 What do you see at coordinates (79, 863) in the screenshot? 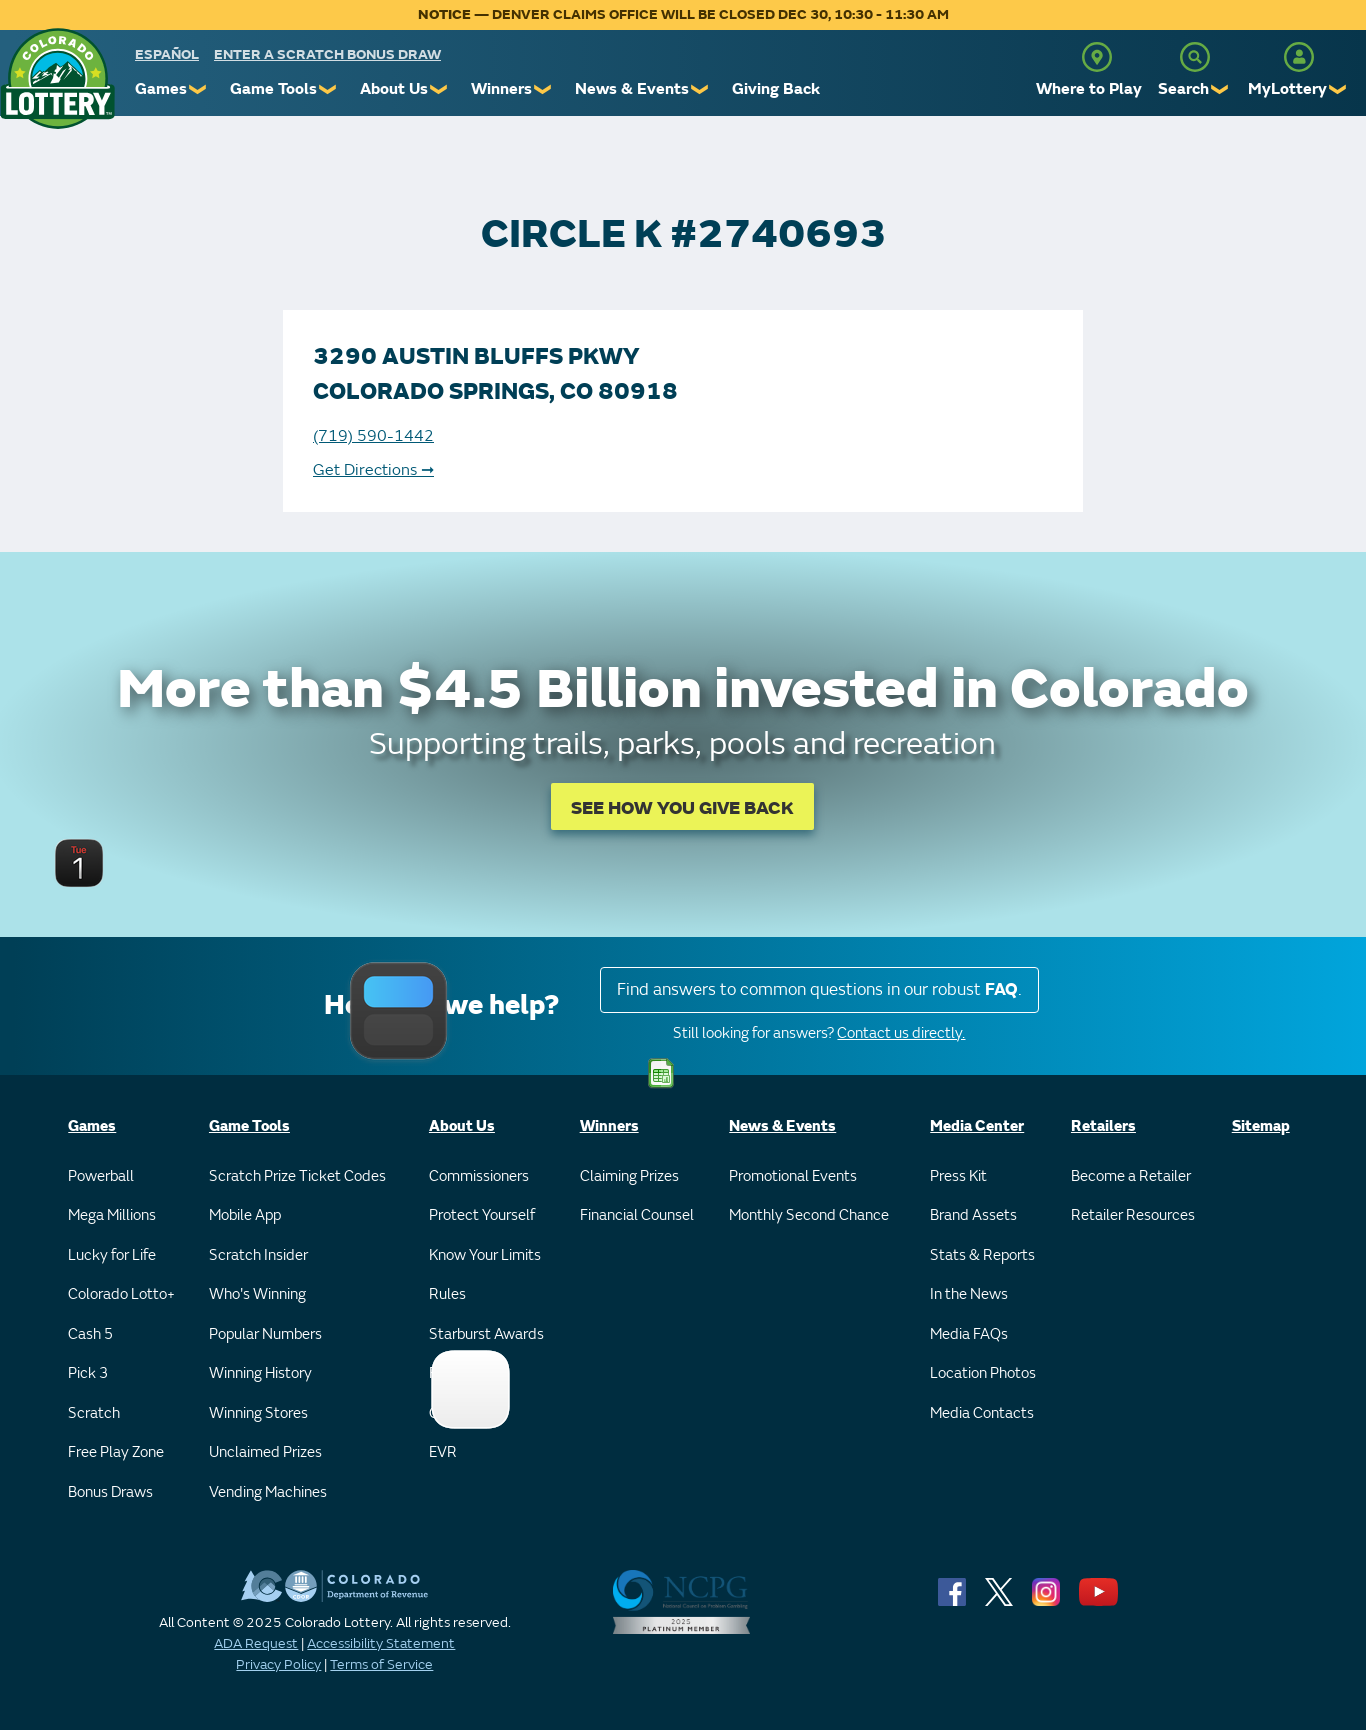
I see `open the calendar app` at bounding box center [79, 863].